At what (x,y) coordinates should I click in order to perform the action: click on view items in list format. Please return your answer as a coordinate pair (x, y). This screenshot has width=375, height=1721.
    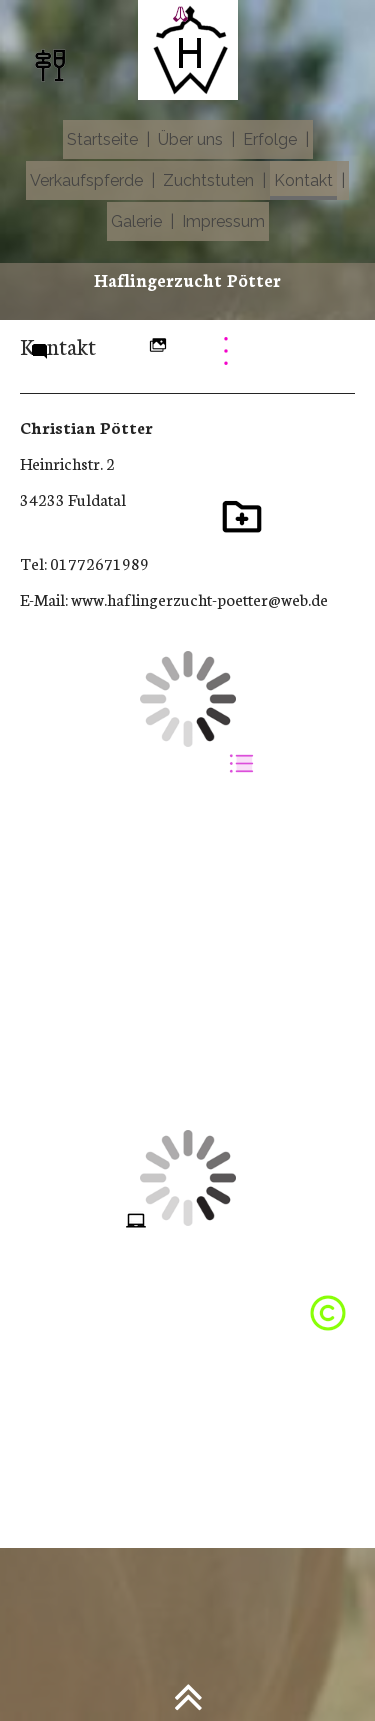
    Looking at the image, I should click on (241, 763).